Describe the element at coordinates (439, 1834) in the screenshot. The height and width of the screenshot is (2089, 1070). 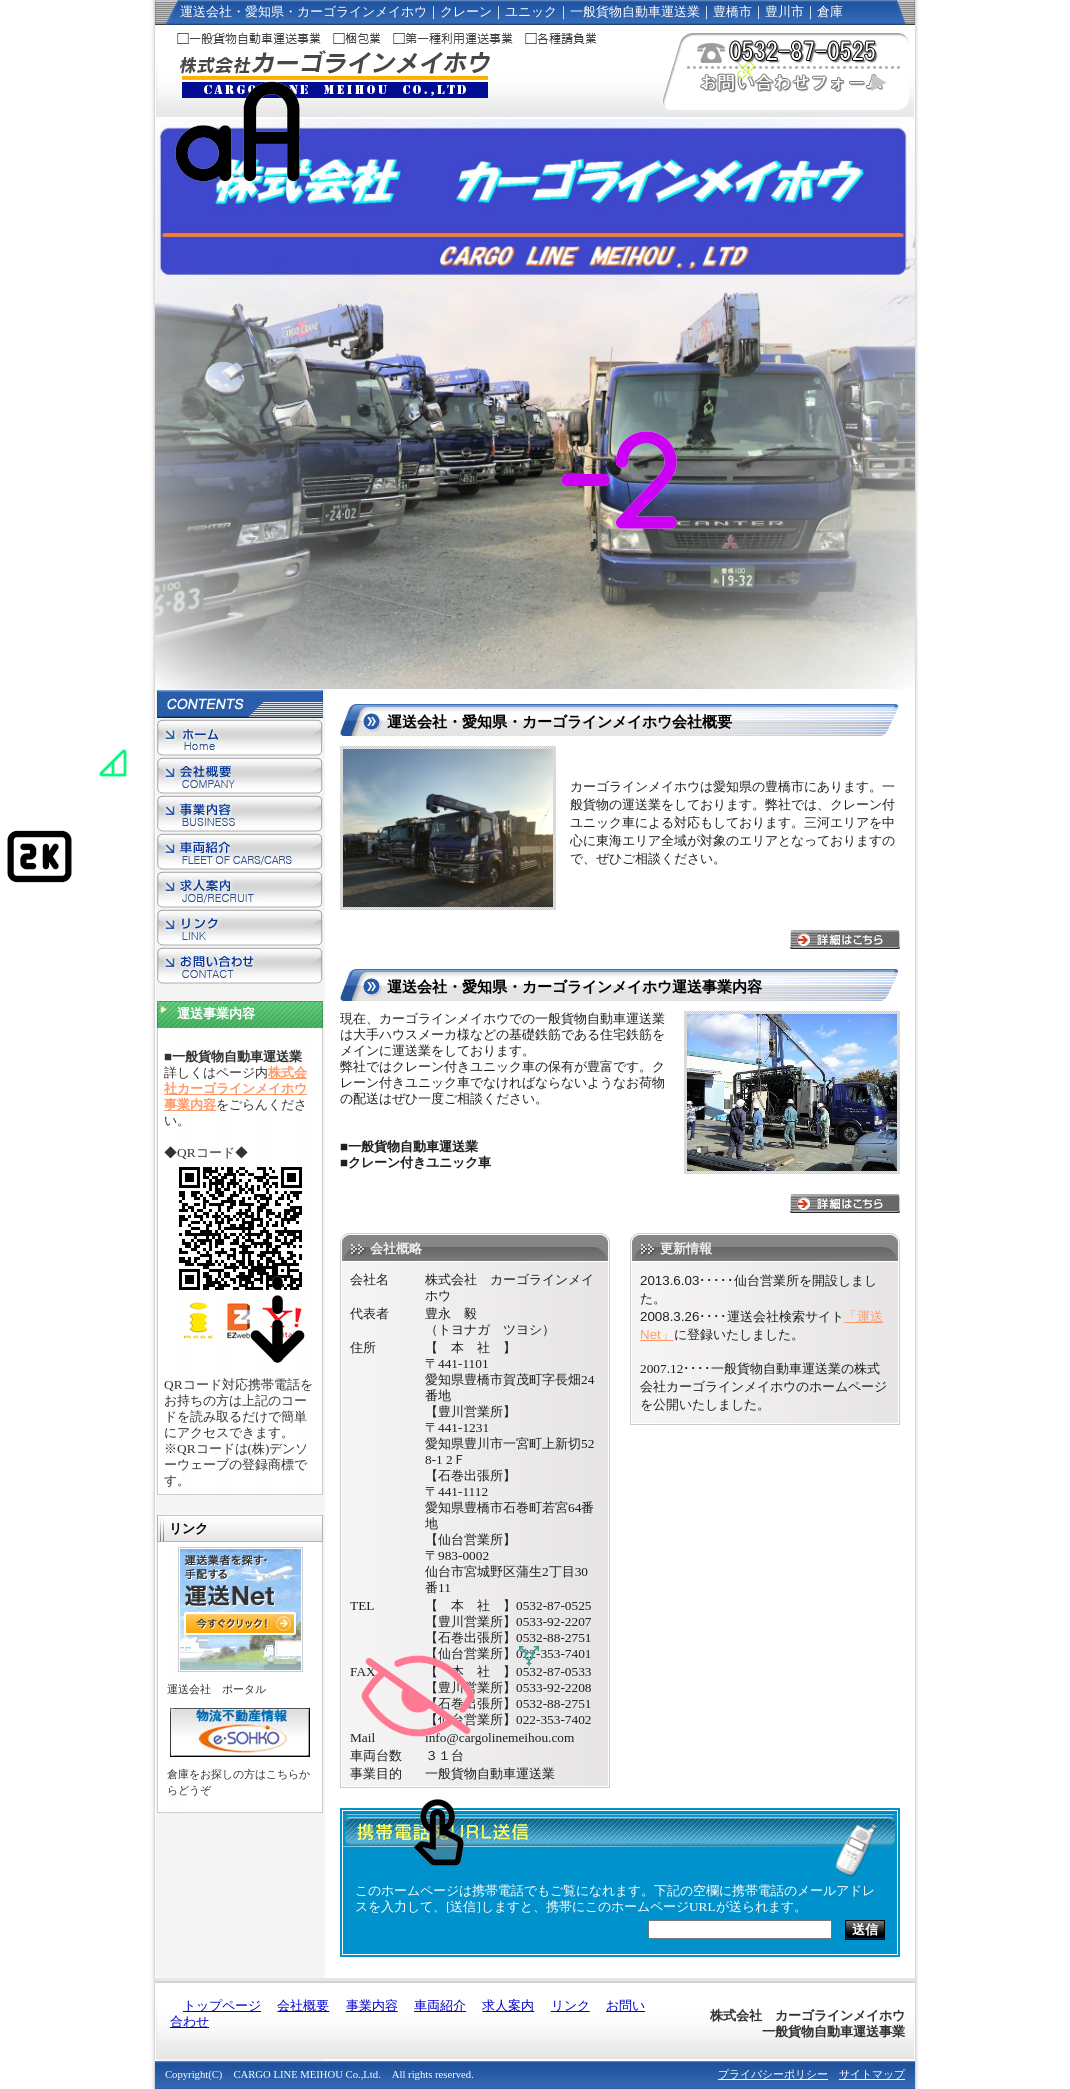
I see `tap to interact with touchscreen element` at that location.